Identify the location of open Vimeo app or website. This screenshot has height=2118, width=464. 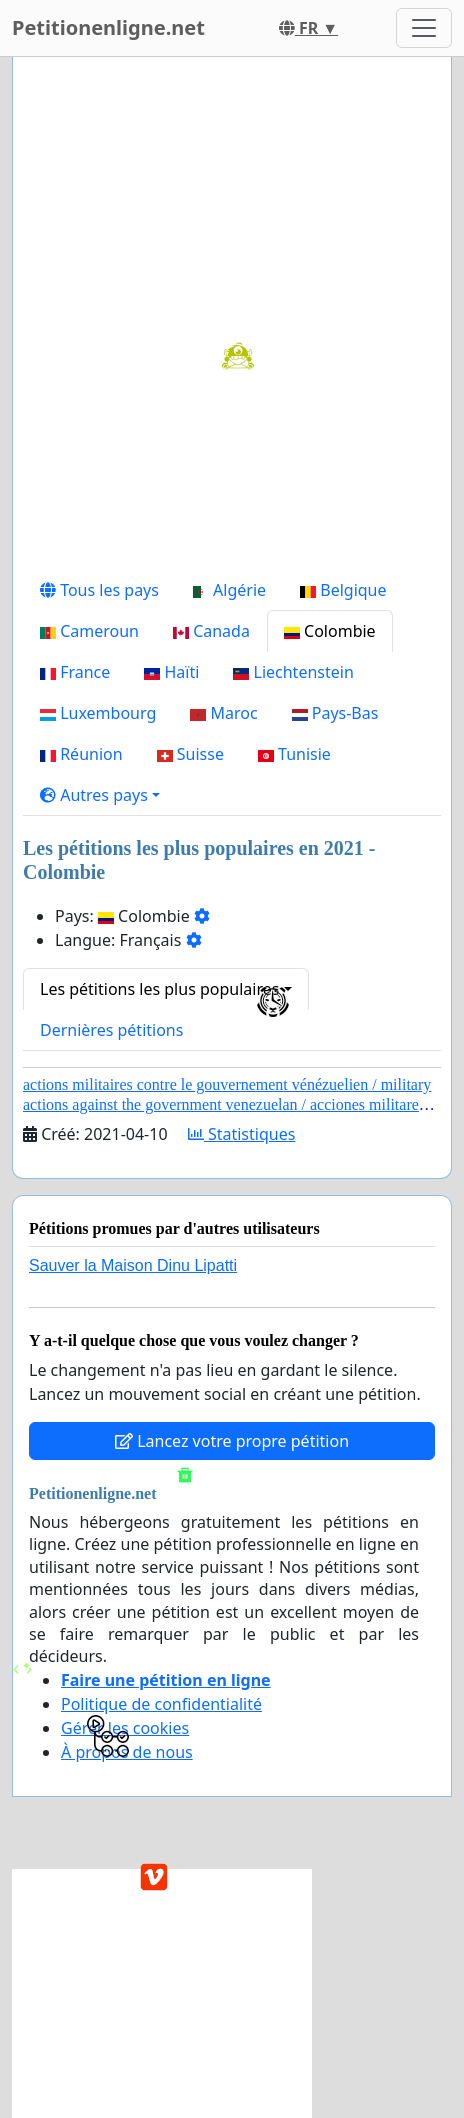
(154, 1877).